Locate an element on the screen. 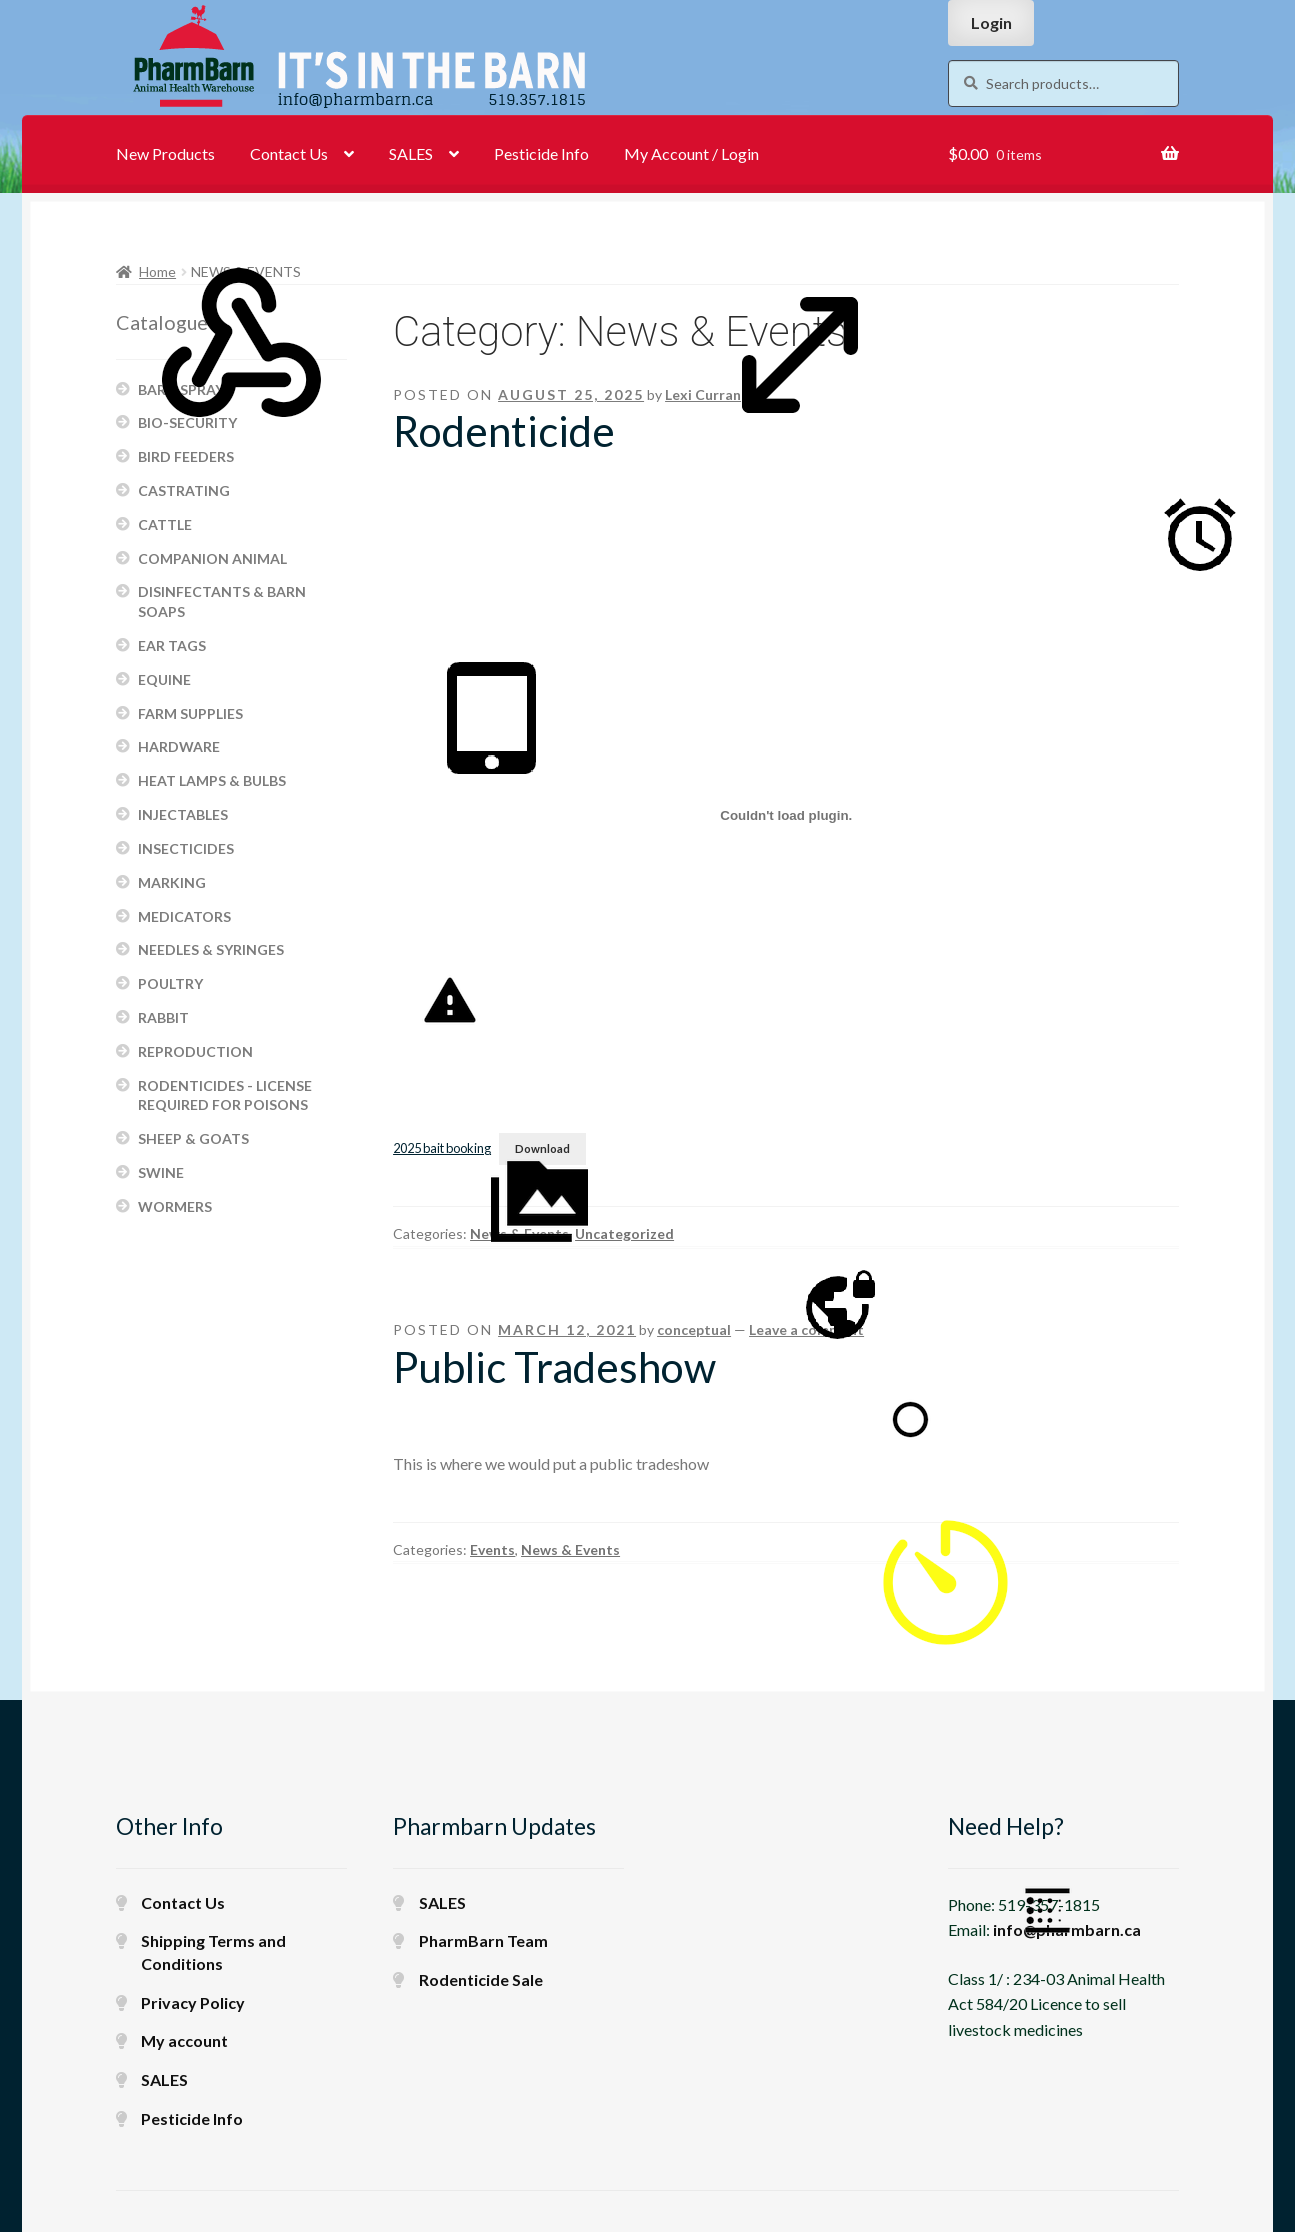 The image size is (1295, 2232). set a countdown timer is located at coordinates (945, 1582).